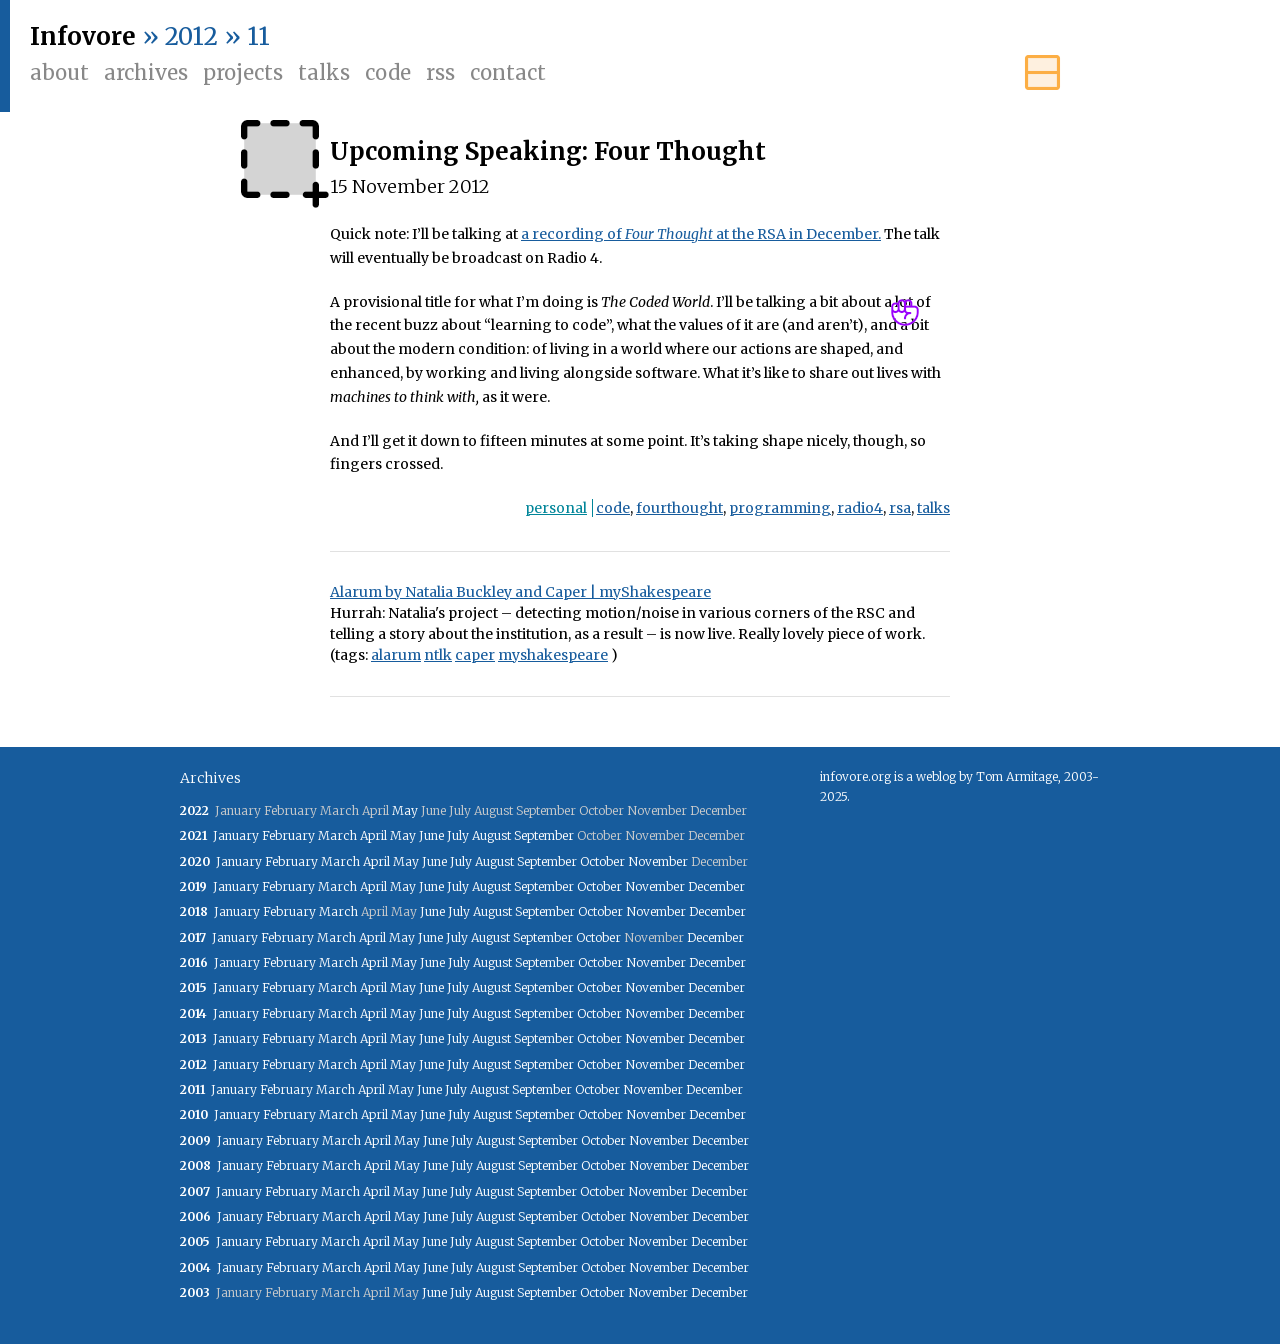  I want to click on split view into top and bottom panels, so click(1042, 72).